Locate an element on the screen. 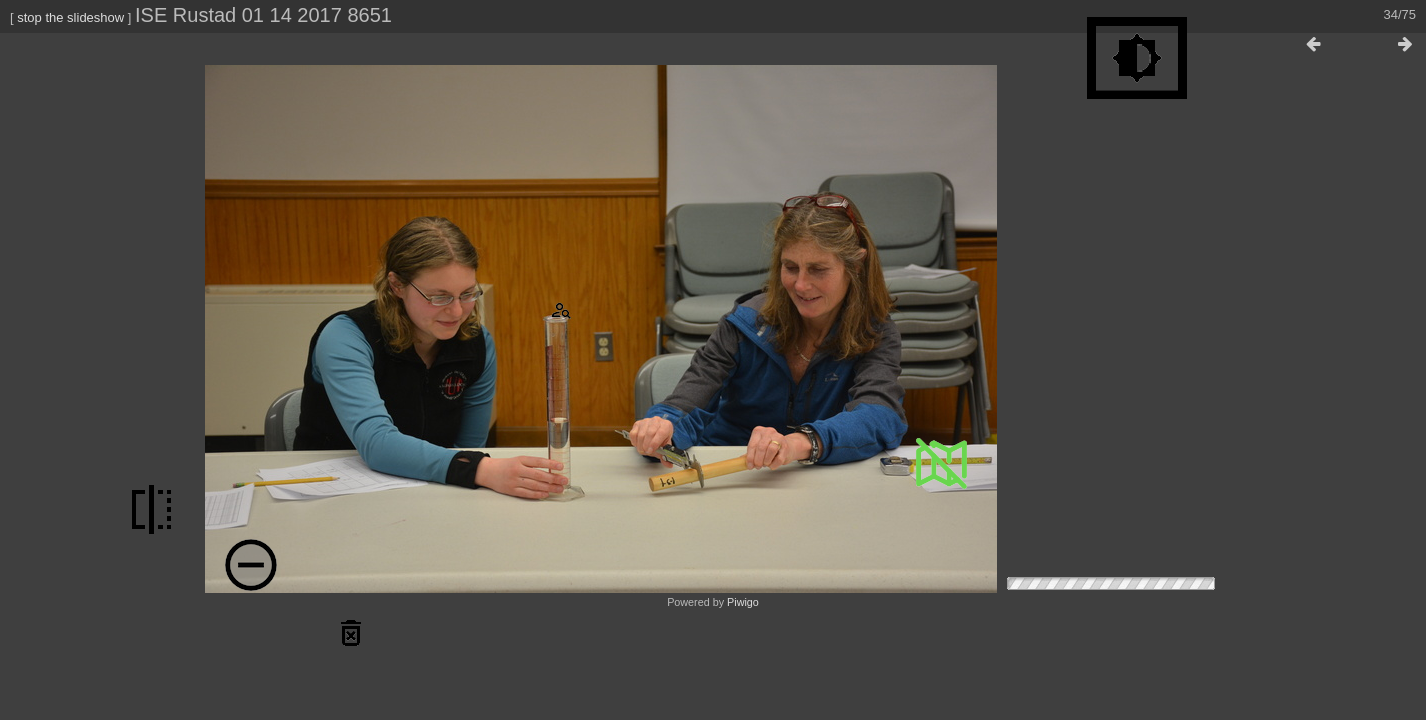 The width and height of the screenshot is (1426, 720). map view is currently disabled is located at coordinates (941, 463).